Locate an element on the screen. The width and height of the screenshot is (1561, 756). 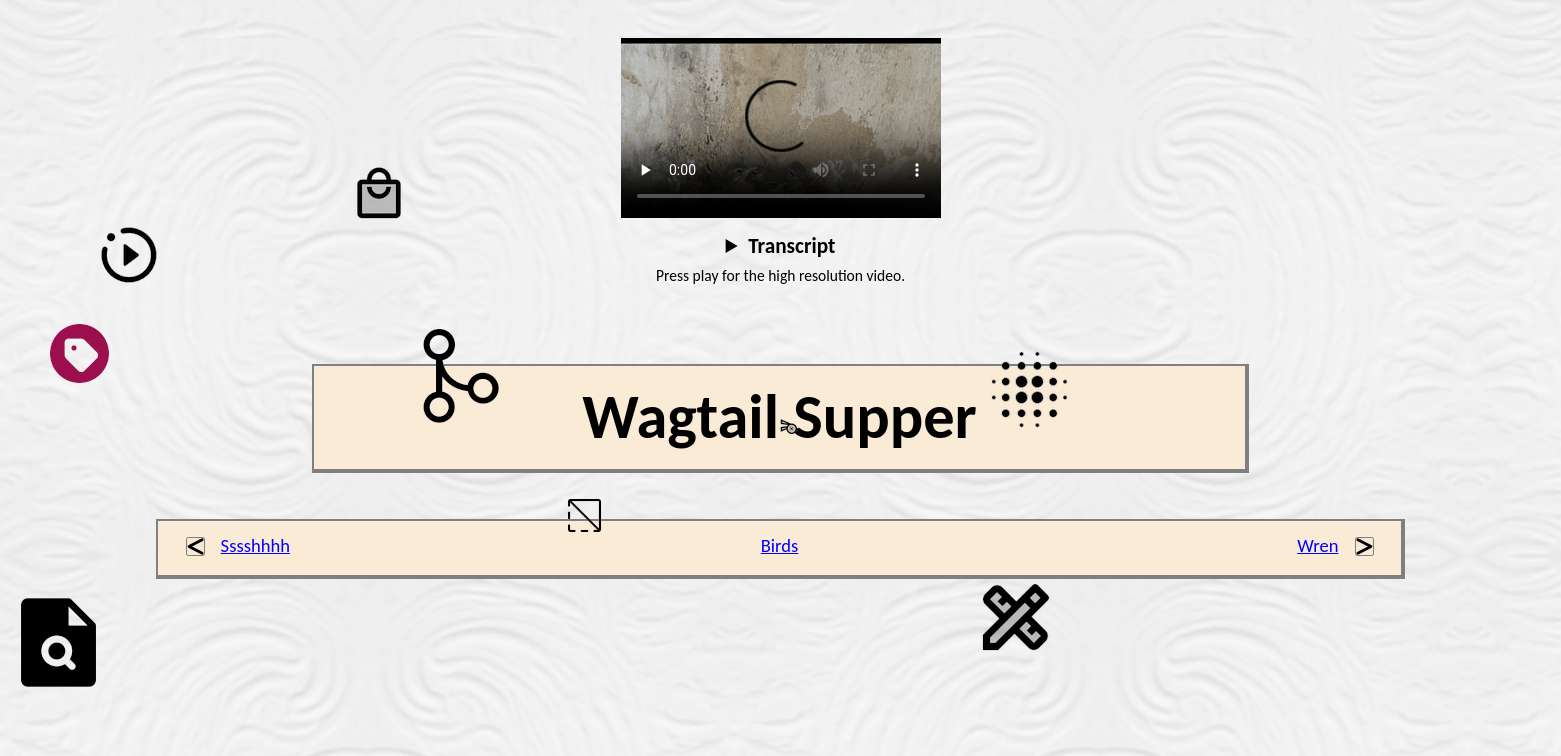
access shopping or retail features is located at coordinates (379, 194).